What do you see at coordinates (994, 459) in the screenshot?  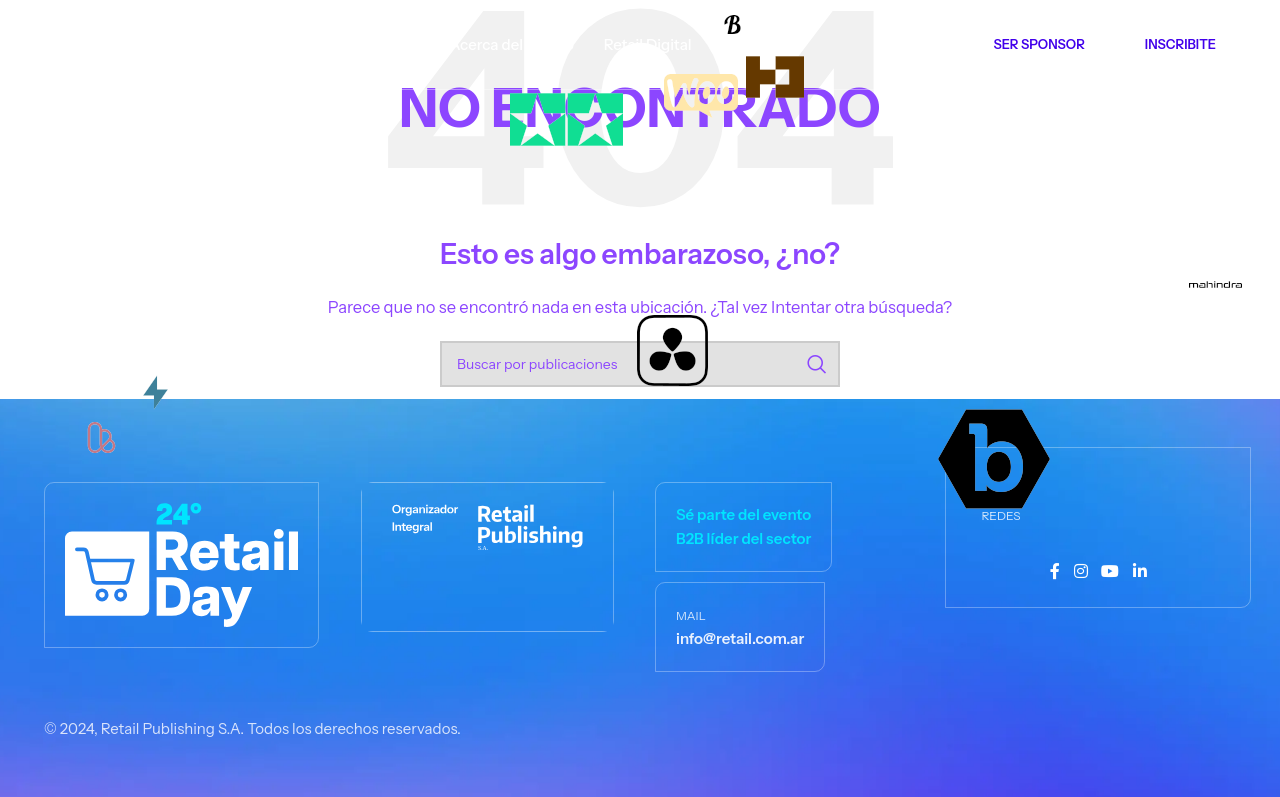 I see `visit bugcrowd security platform` at bounding box center [994, 459].